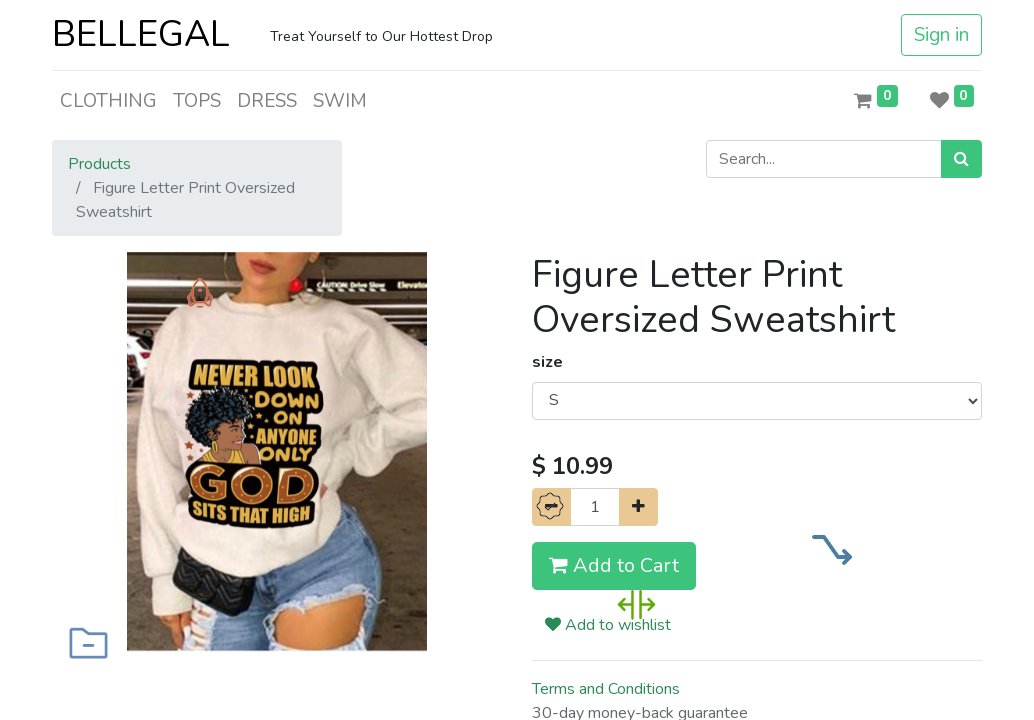  Describe the element at coordinates (832, 549) in the screenshot. I see `indicates a declining trend or decrease in value` at that location.